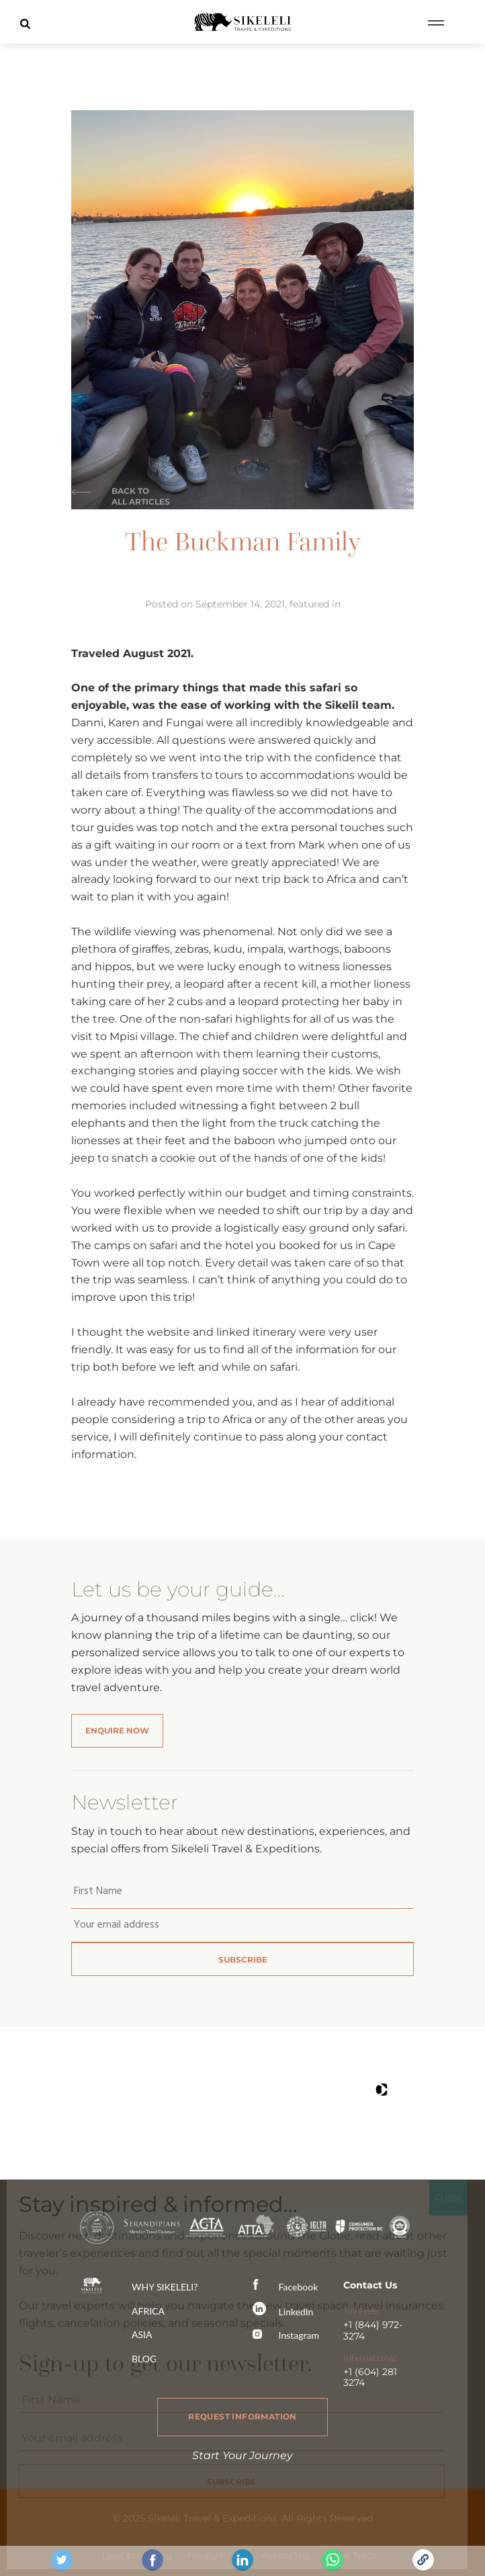  Describe the element at coordinates (270, 416) in the screenshot. I see `galactic senate logo from star wars` at that location.